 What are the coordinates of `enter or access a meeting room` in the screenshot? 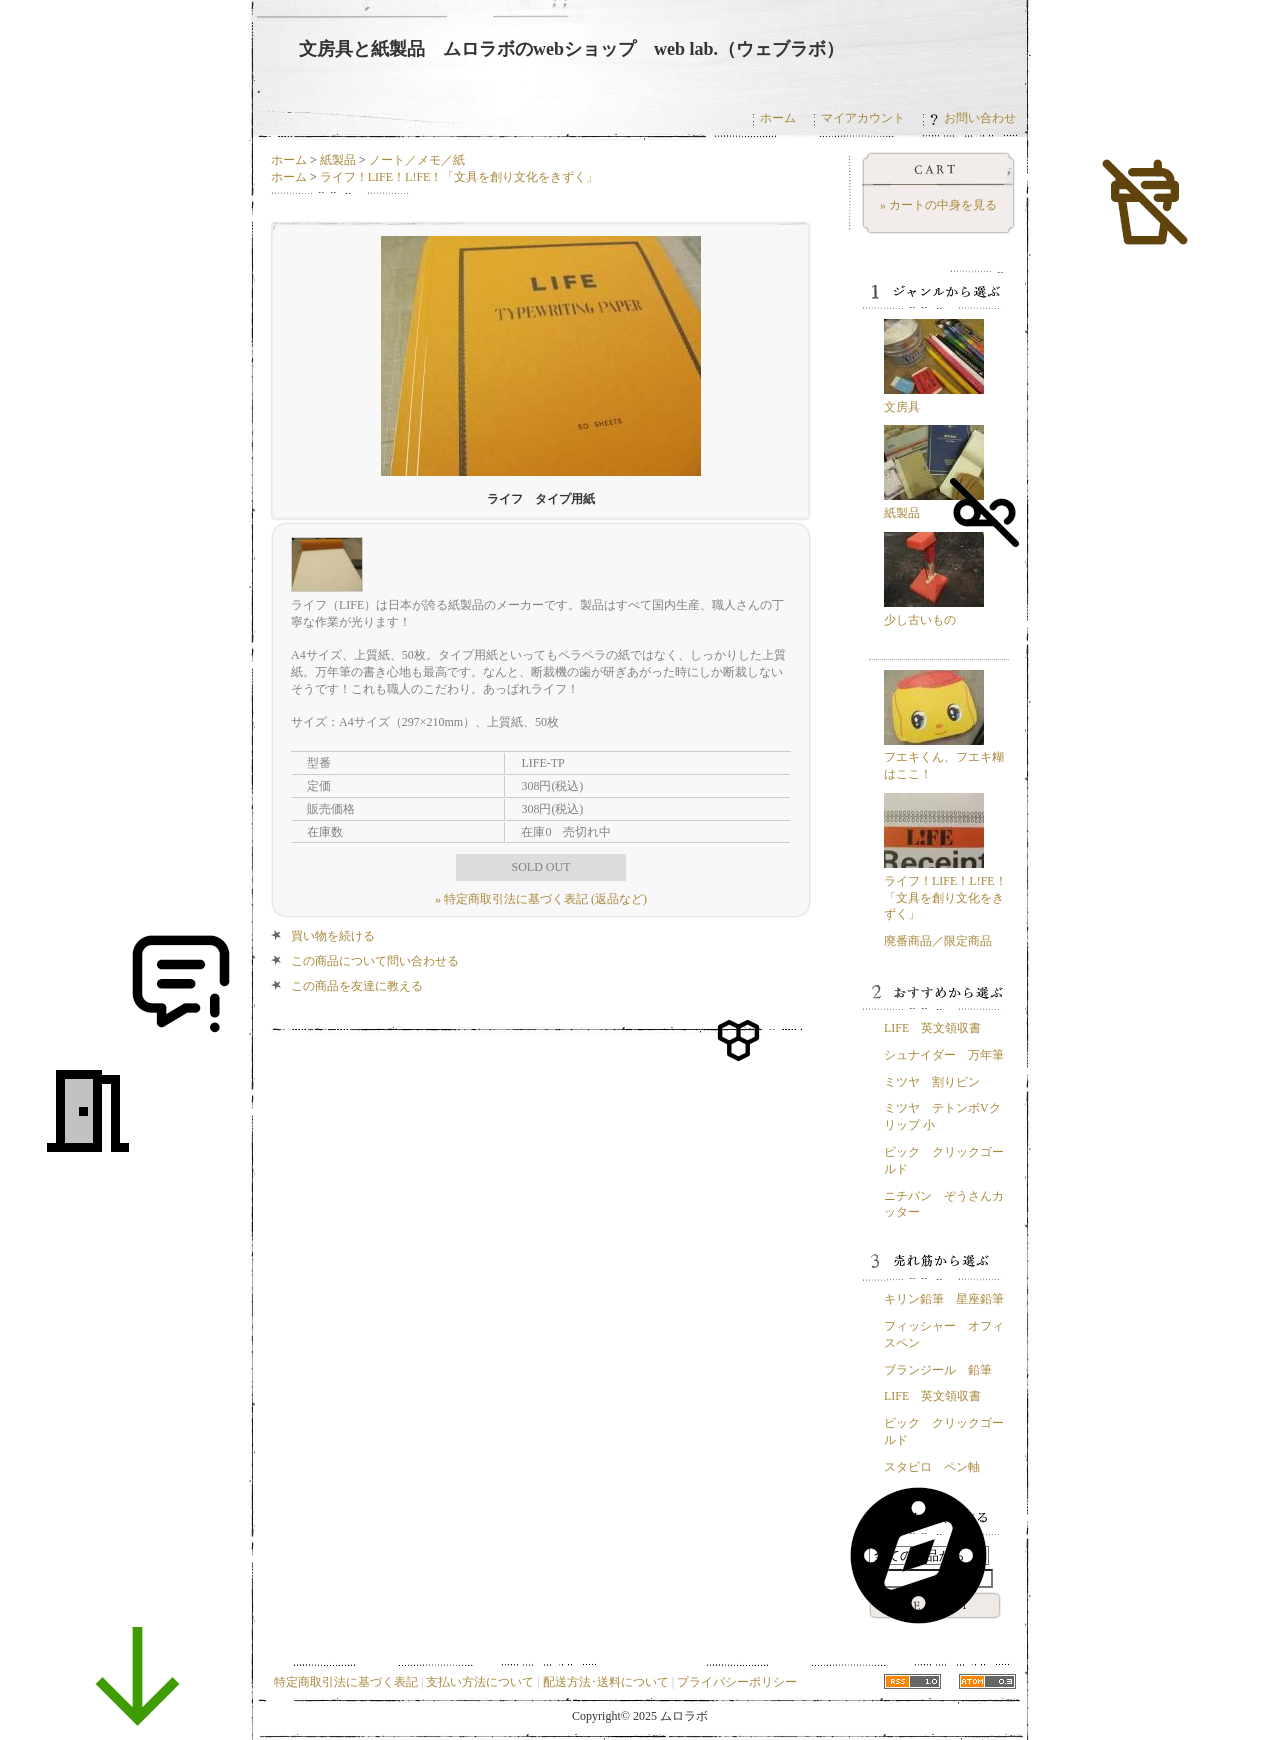 It's located at (88, 1111).